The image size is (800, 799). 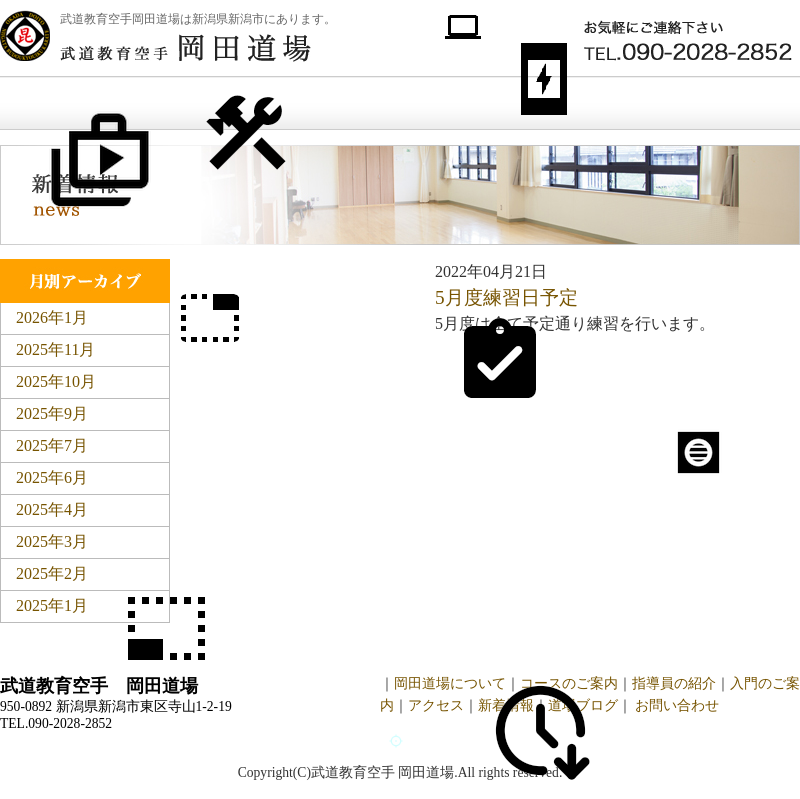 I want to click on download or export time/schedule data, so click(x=540, y=730).